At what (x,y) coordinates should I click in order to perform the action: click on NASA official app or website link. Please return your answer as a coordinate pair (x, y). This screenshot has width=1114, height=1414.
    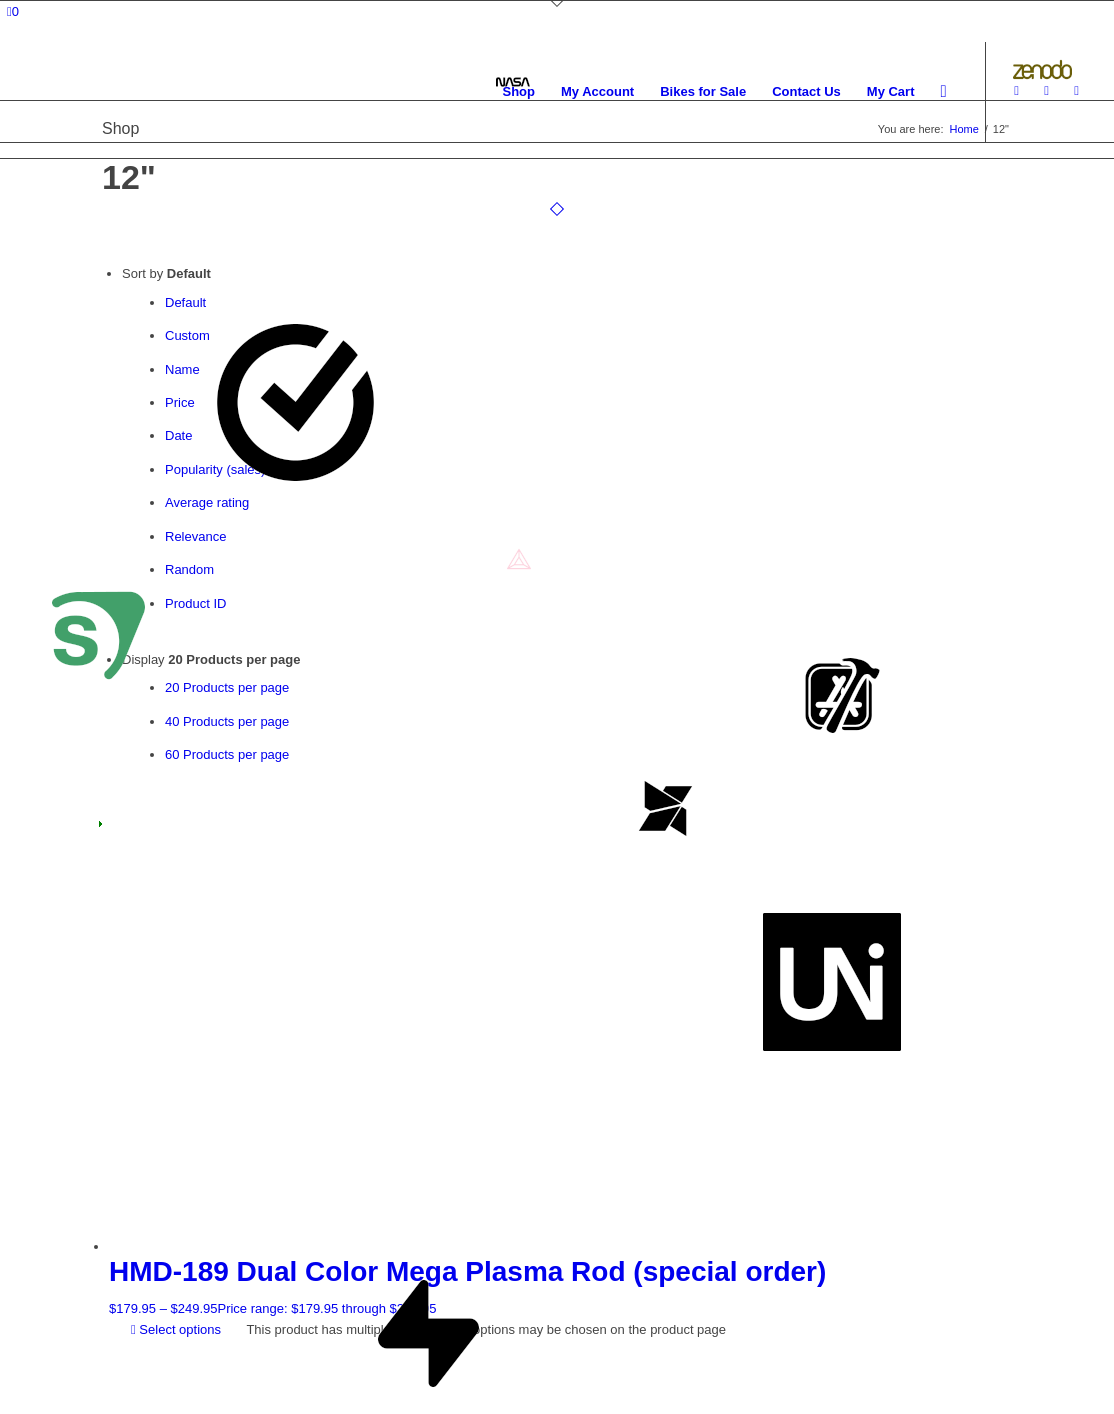
    Looking at the image, I should click on (513, 82).